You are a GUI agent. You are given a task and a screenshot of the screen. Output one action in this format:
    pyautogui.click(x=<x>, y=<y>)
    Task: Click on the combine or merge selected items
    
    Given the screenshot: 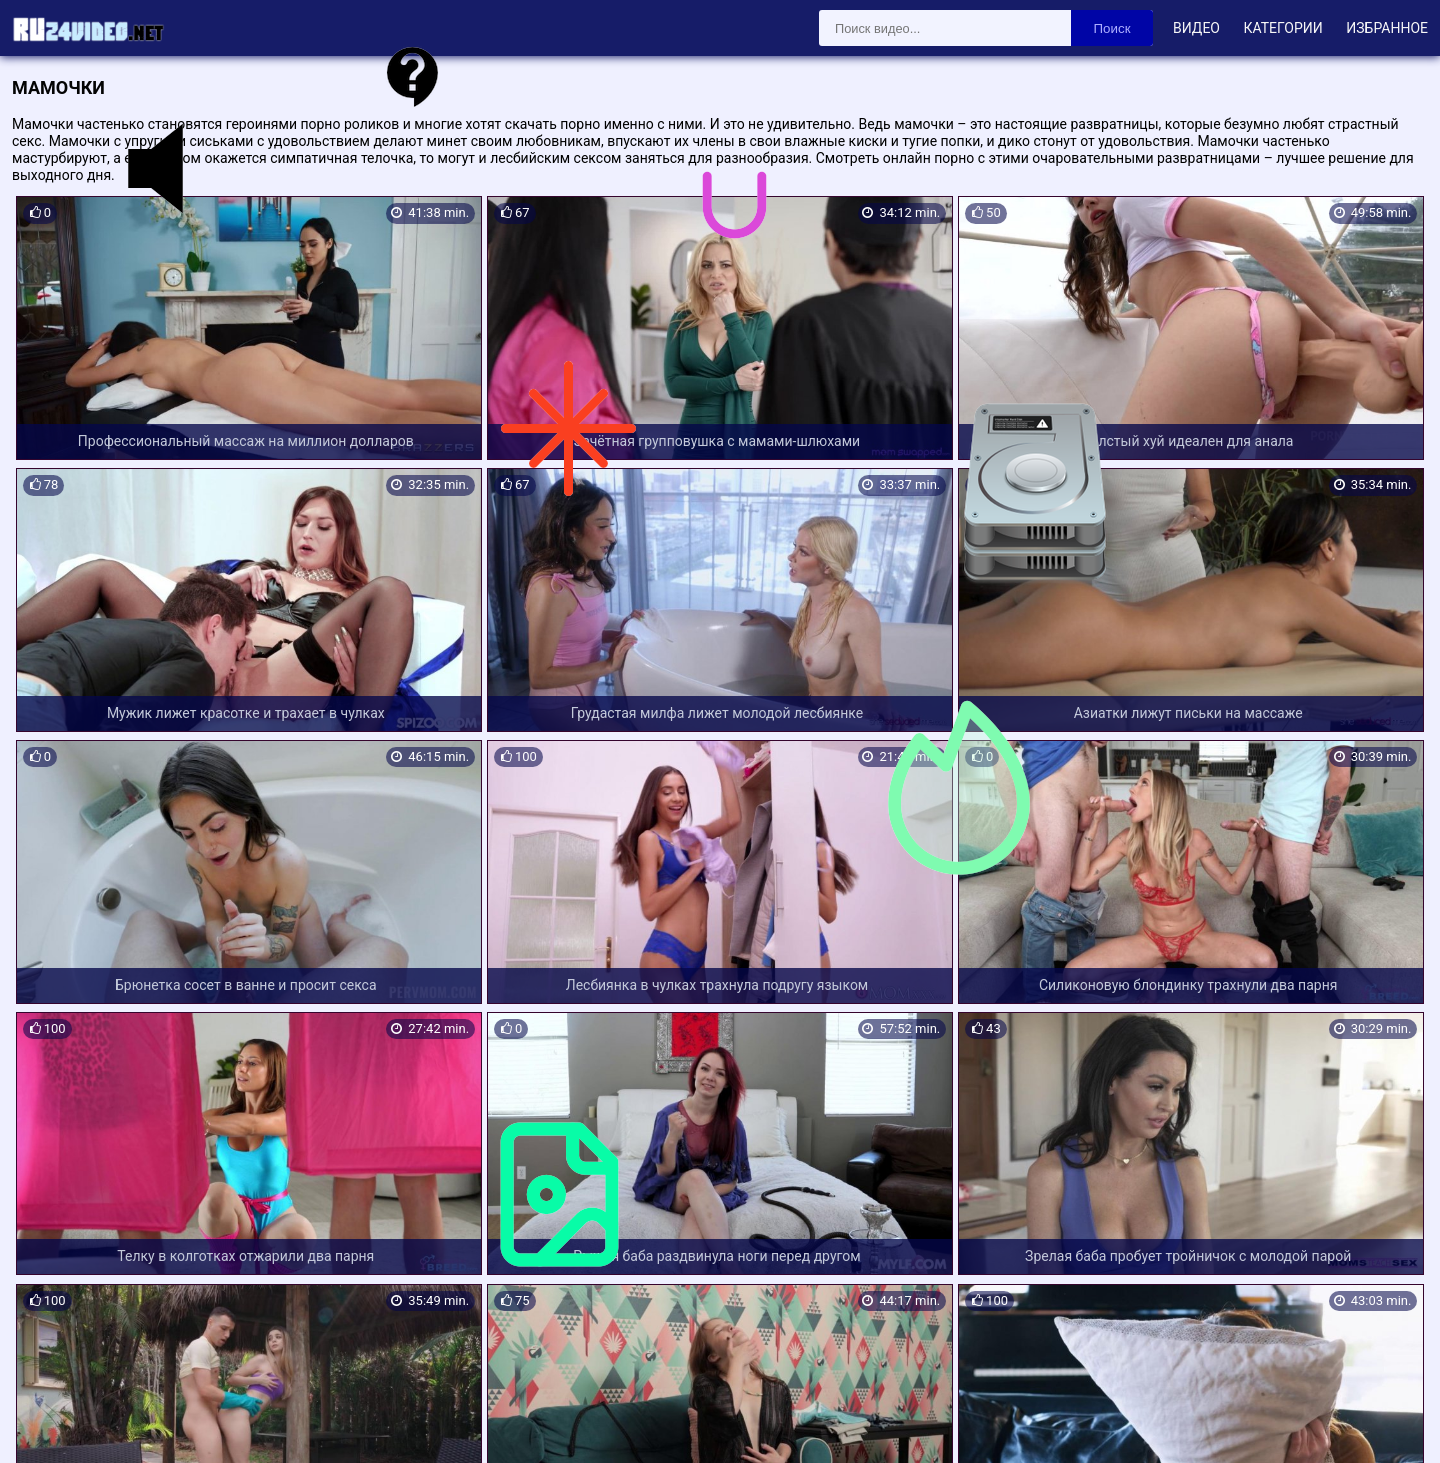 What is the action you would take?
    pyautogui.click(x=734, y=200)
    